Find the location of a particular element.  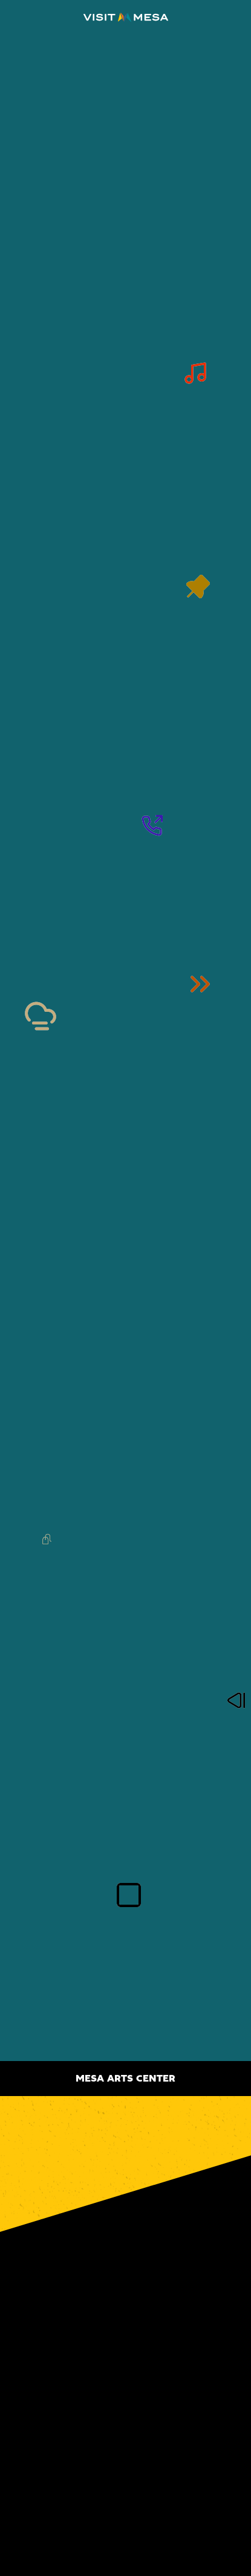

make an outgoing call is located at coordinates (152, 826).